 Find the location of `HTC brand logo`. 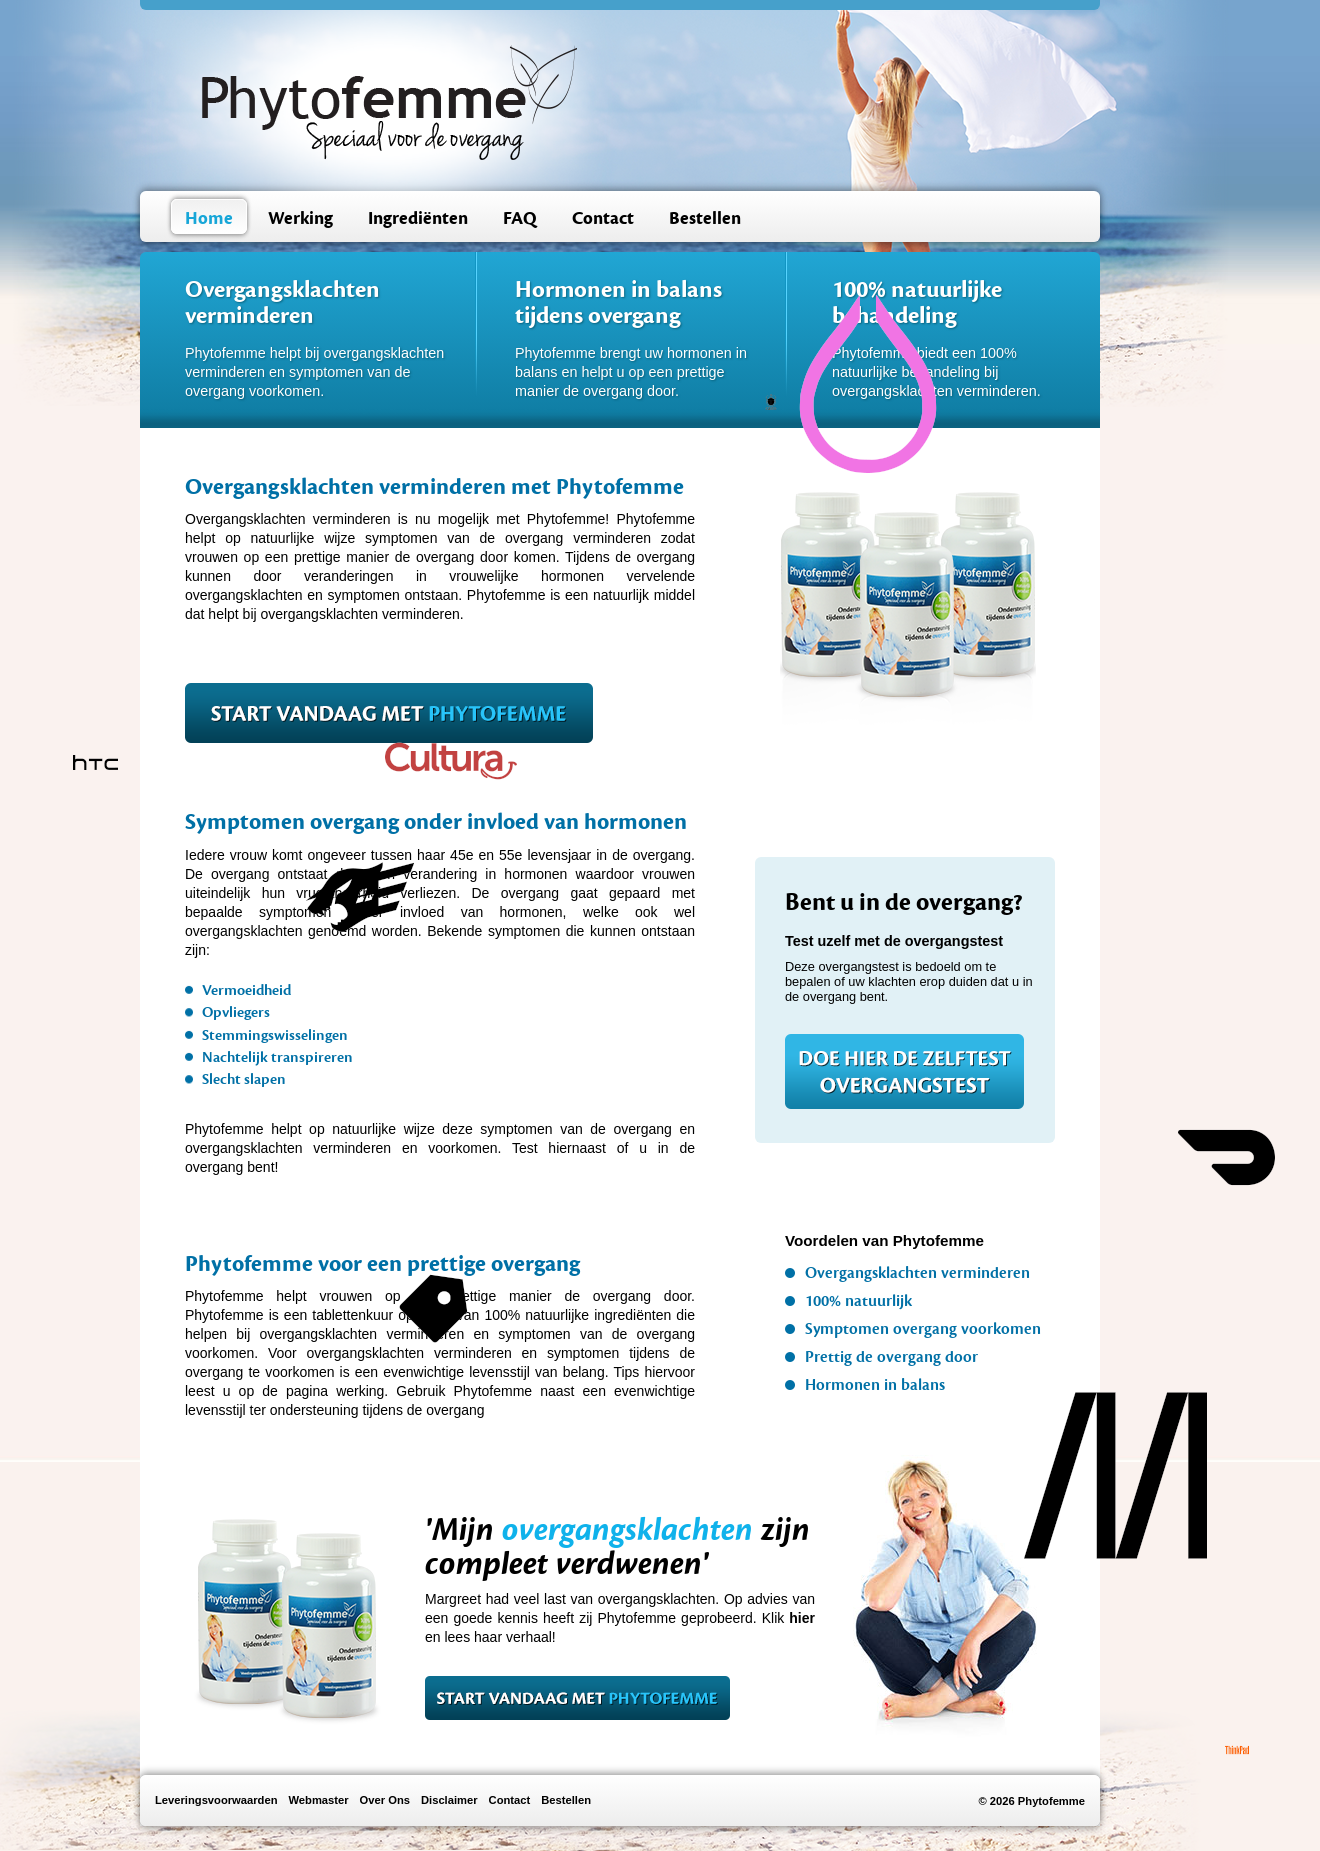

HTC brand logo is located at coordinates (95, 762).